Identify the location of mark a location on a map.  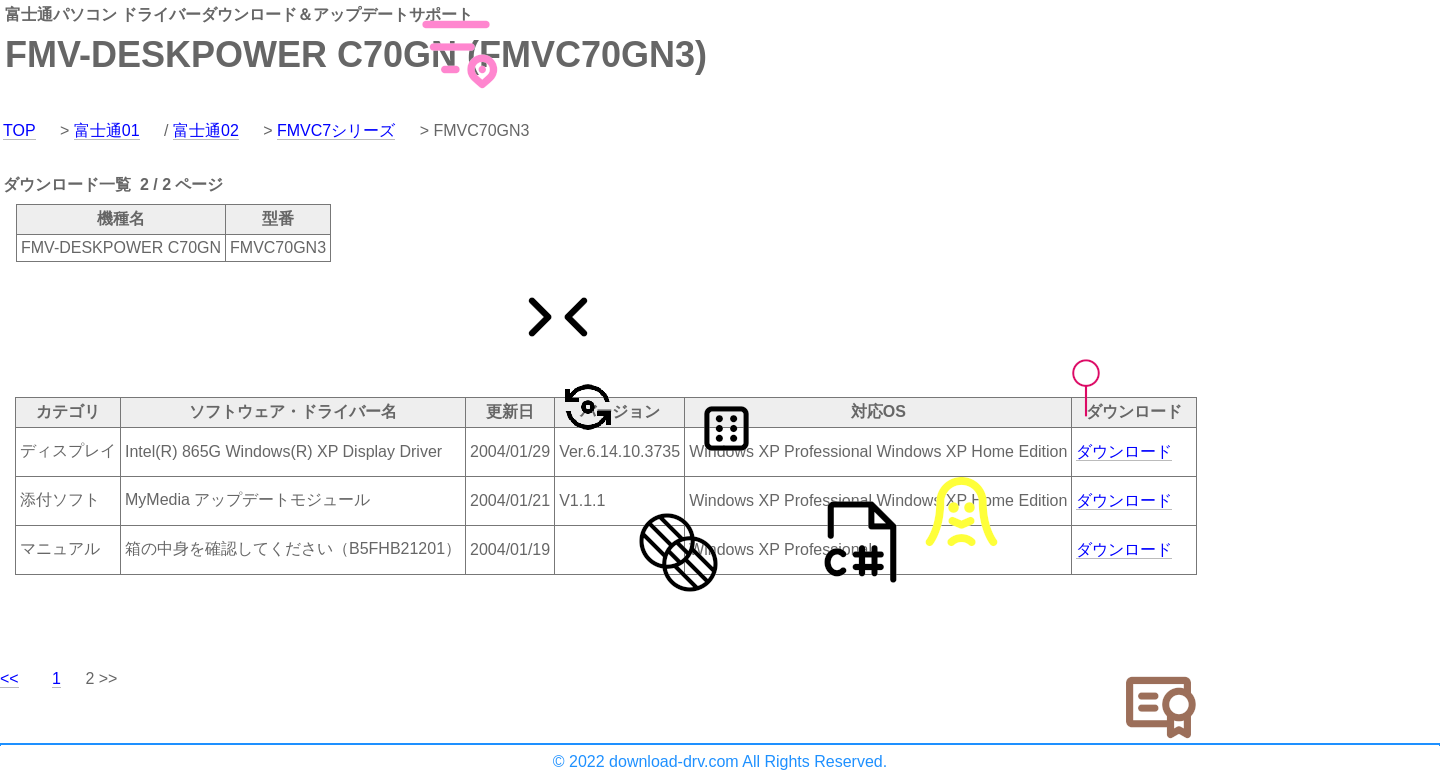
(1086, 388).